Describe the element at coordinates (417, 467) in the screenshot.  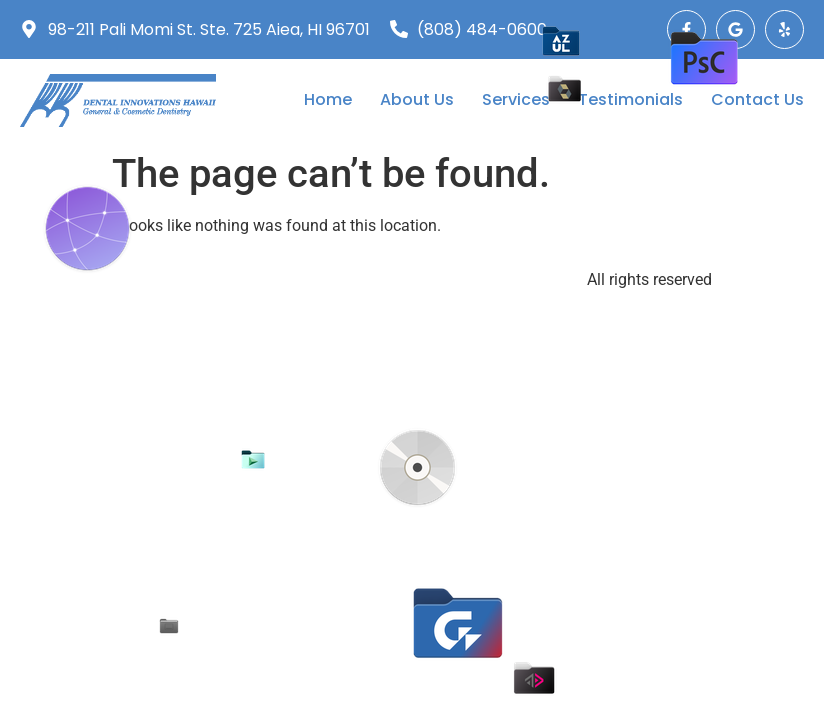
I see `access cd/dvd drive or optical media` at that location.